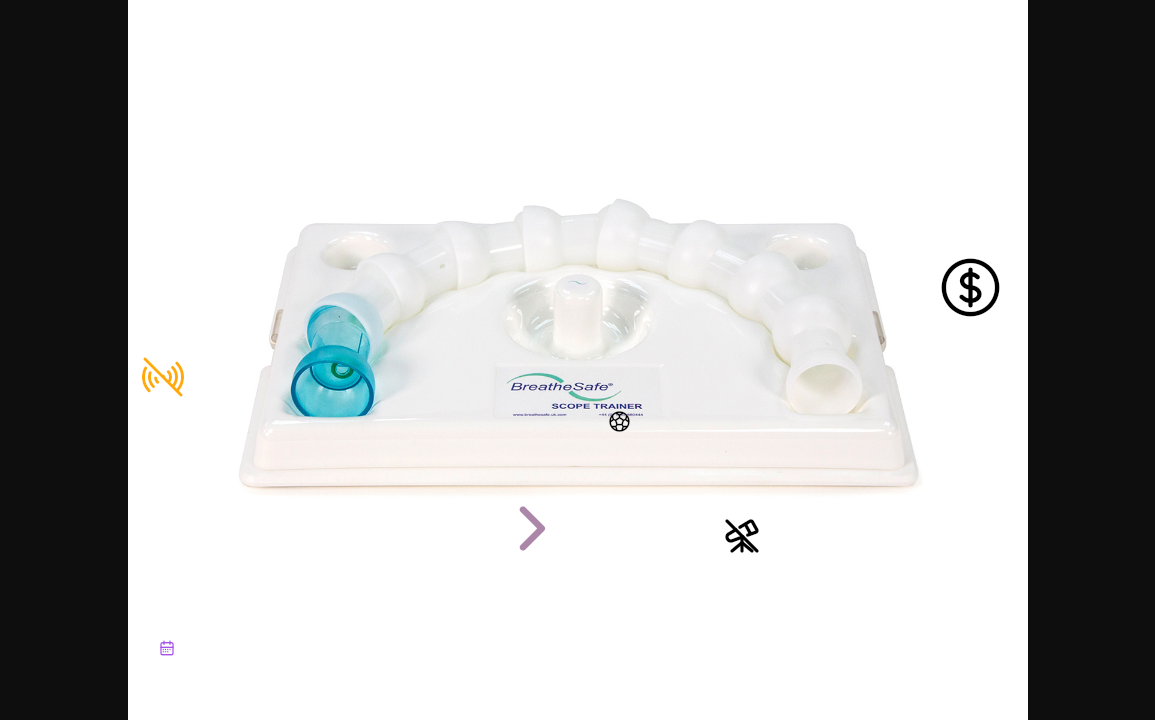  I want to click on telescope feature disabled or unavailable, so click(742, 536).